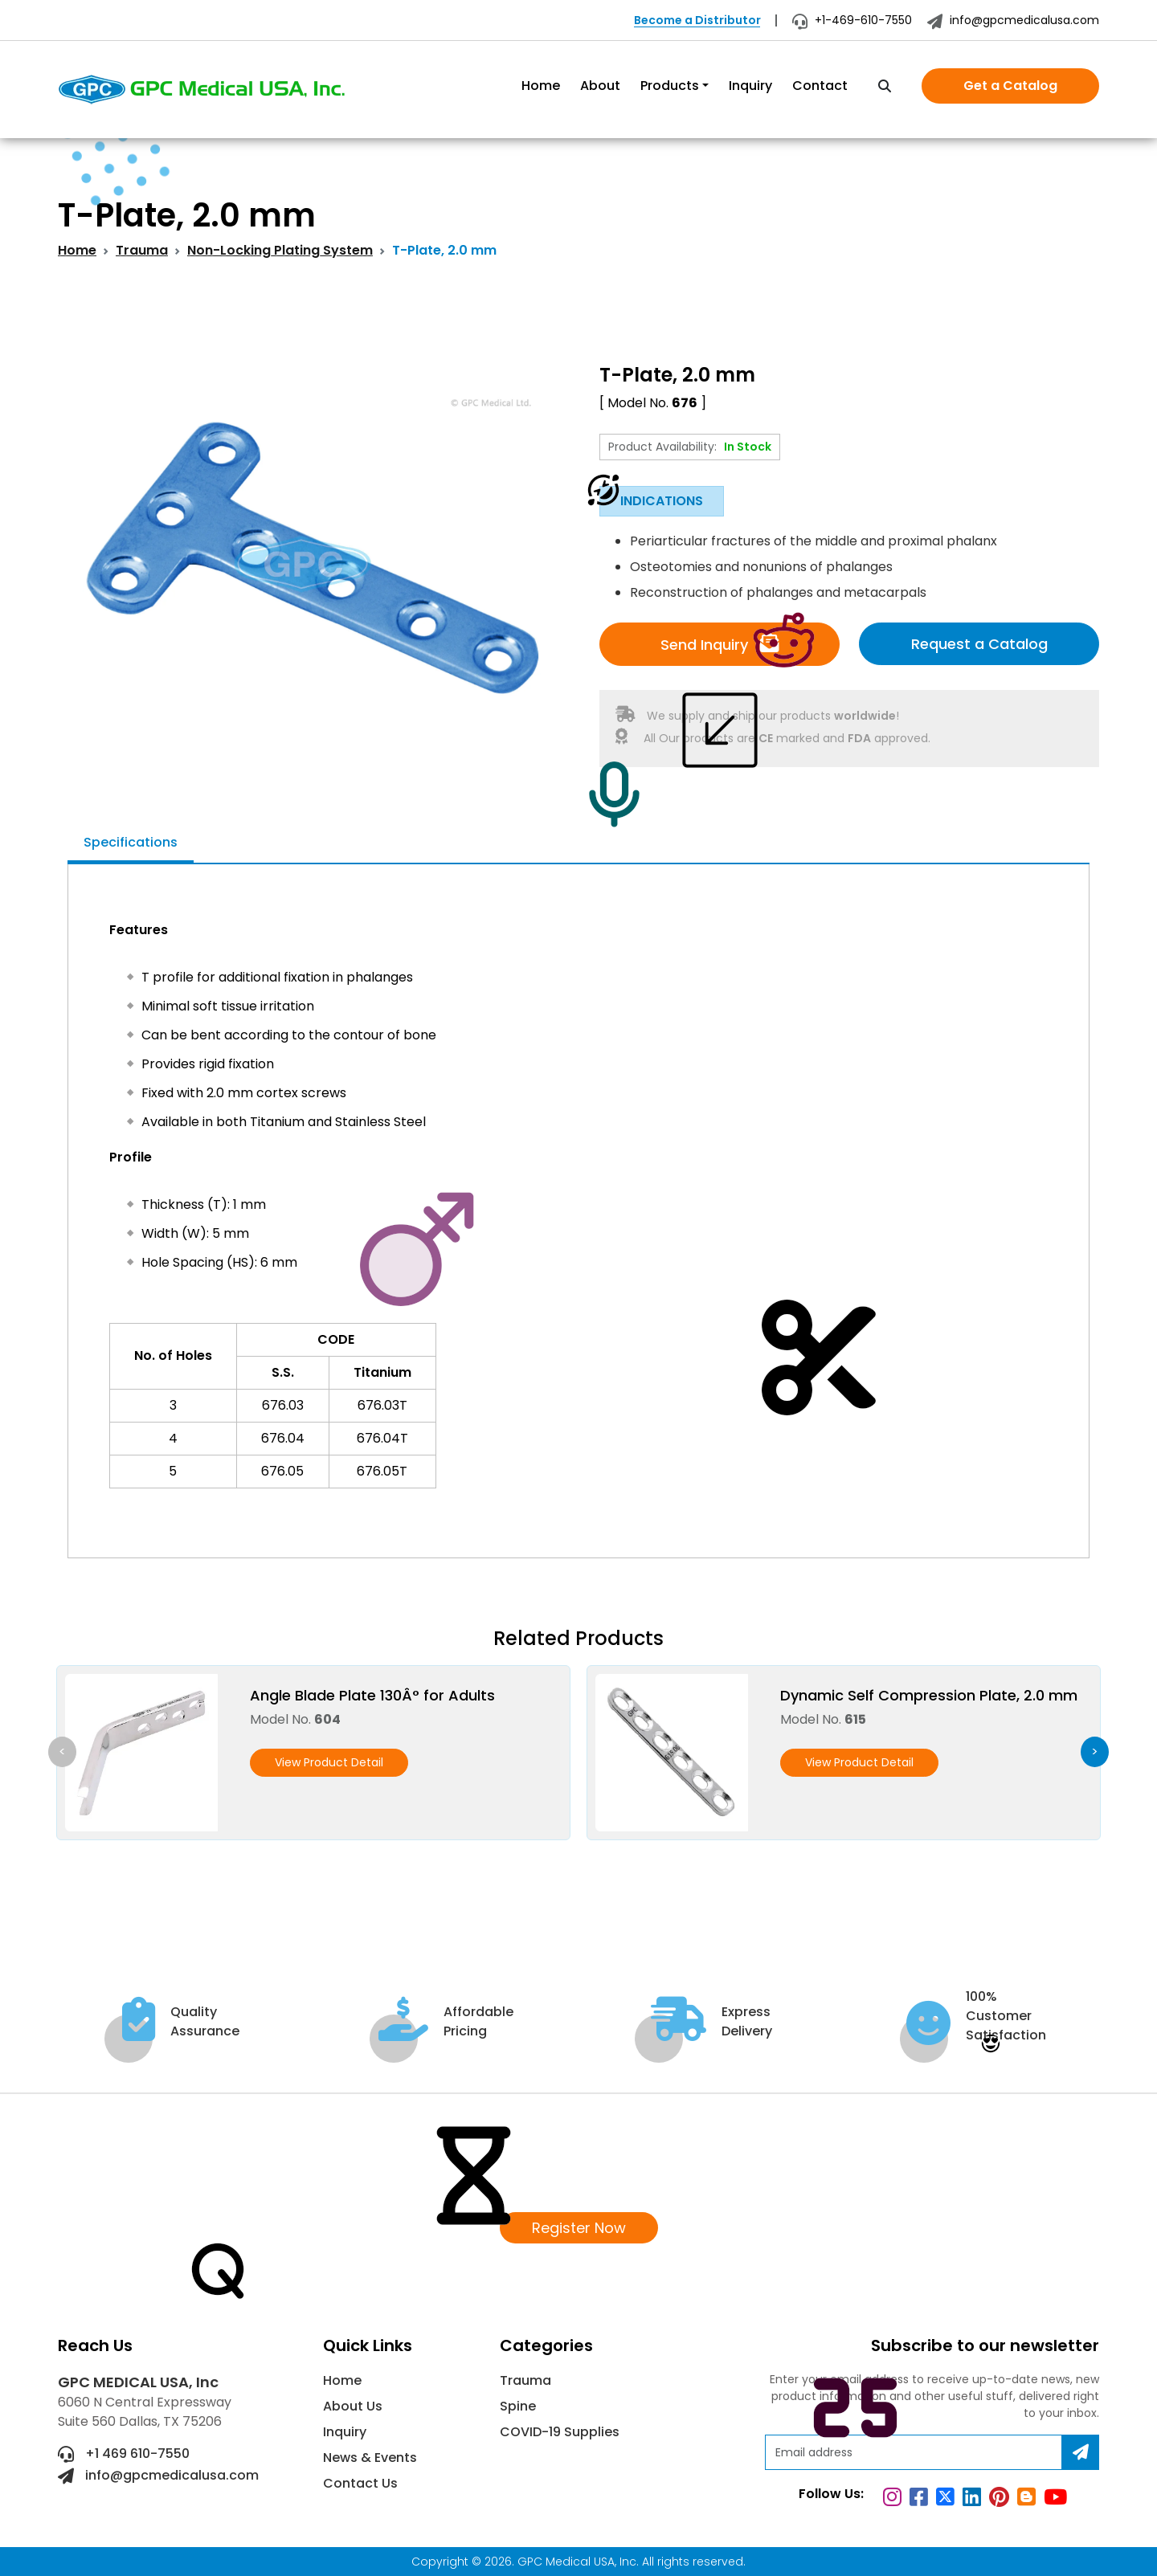 This screenshot has width=1157, height=2576. I want to click on select transgender as gender identity, so click(419, 1247).